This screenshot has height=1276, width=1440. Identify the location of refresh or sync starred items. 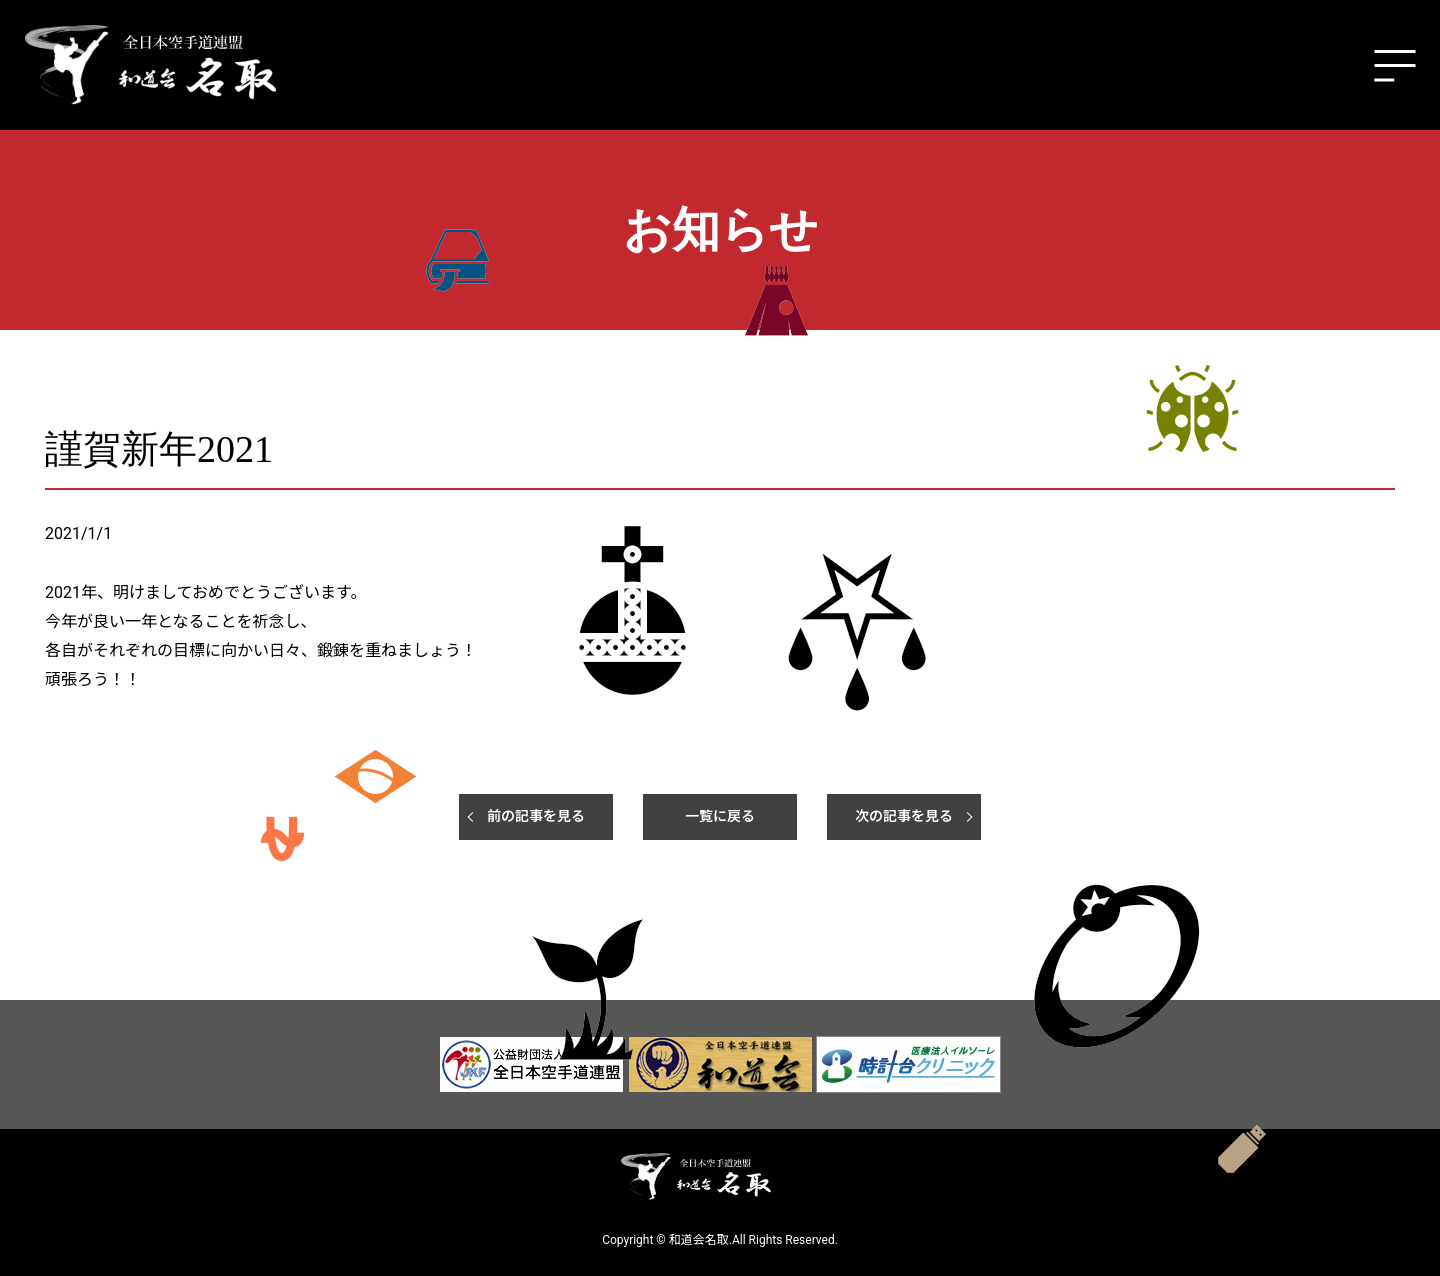
(1117, 966).